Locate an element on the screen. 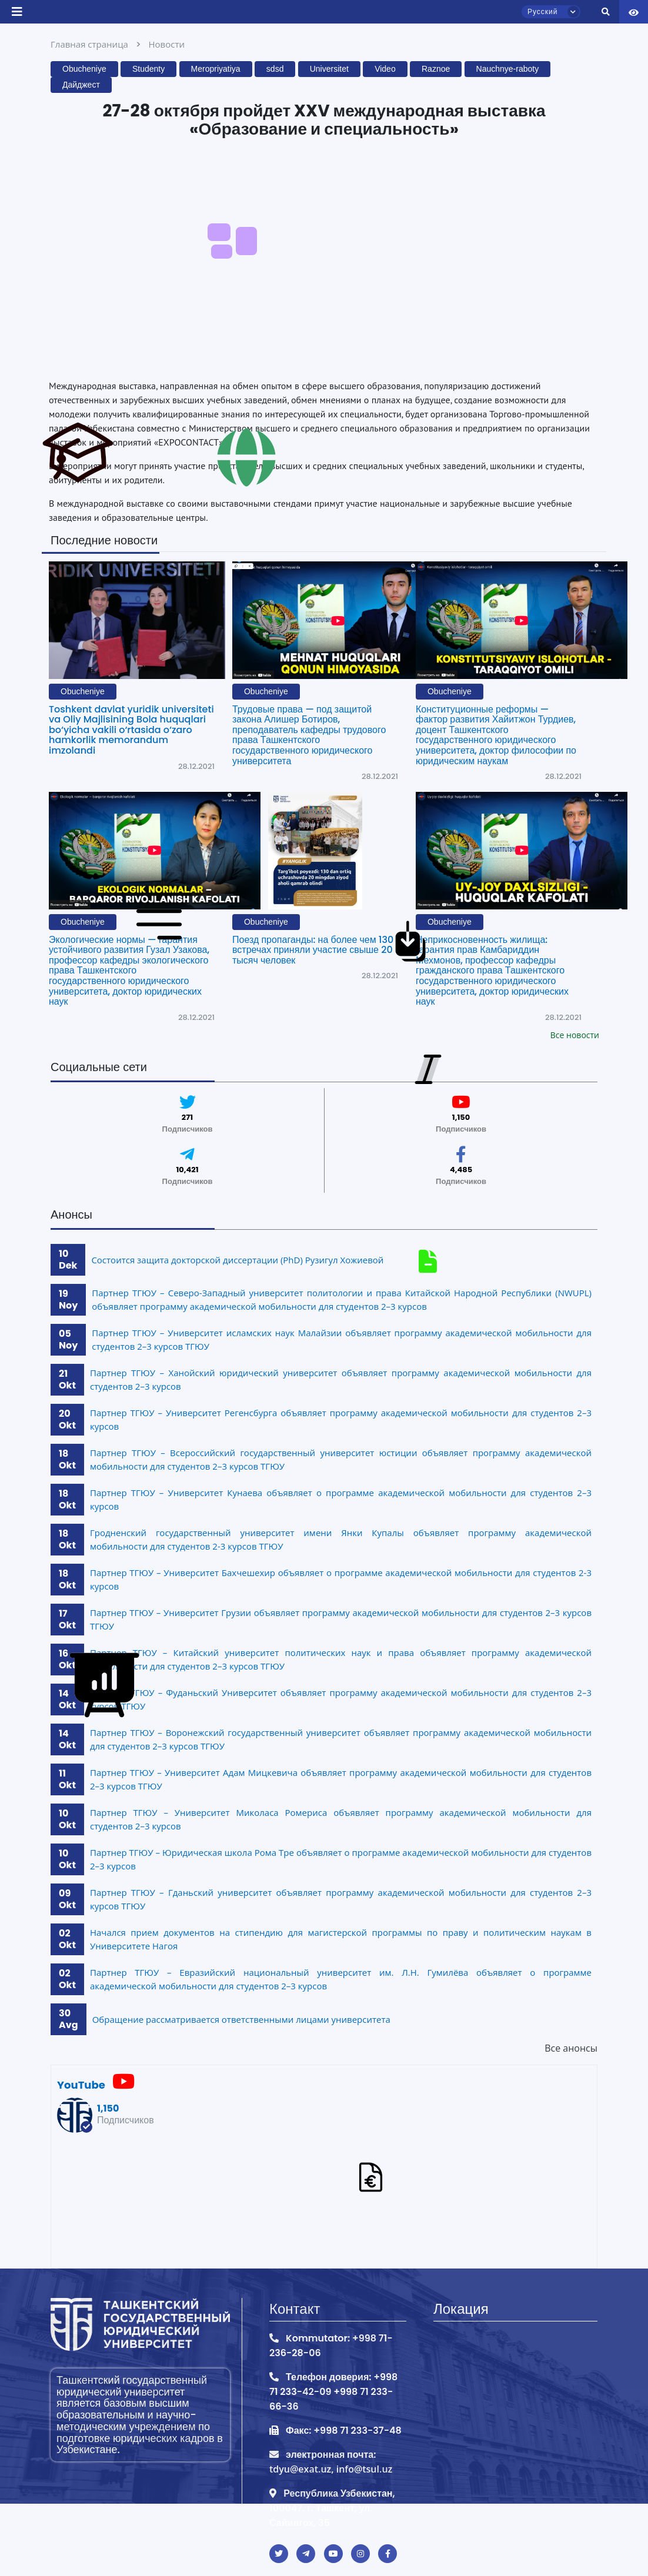 This screenshot has width=648, height=2576. access global or international settings is located at coordinates (246, 457).